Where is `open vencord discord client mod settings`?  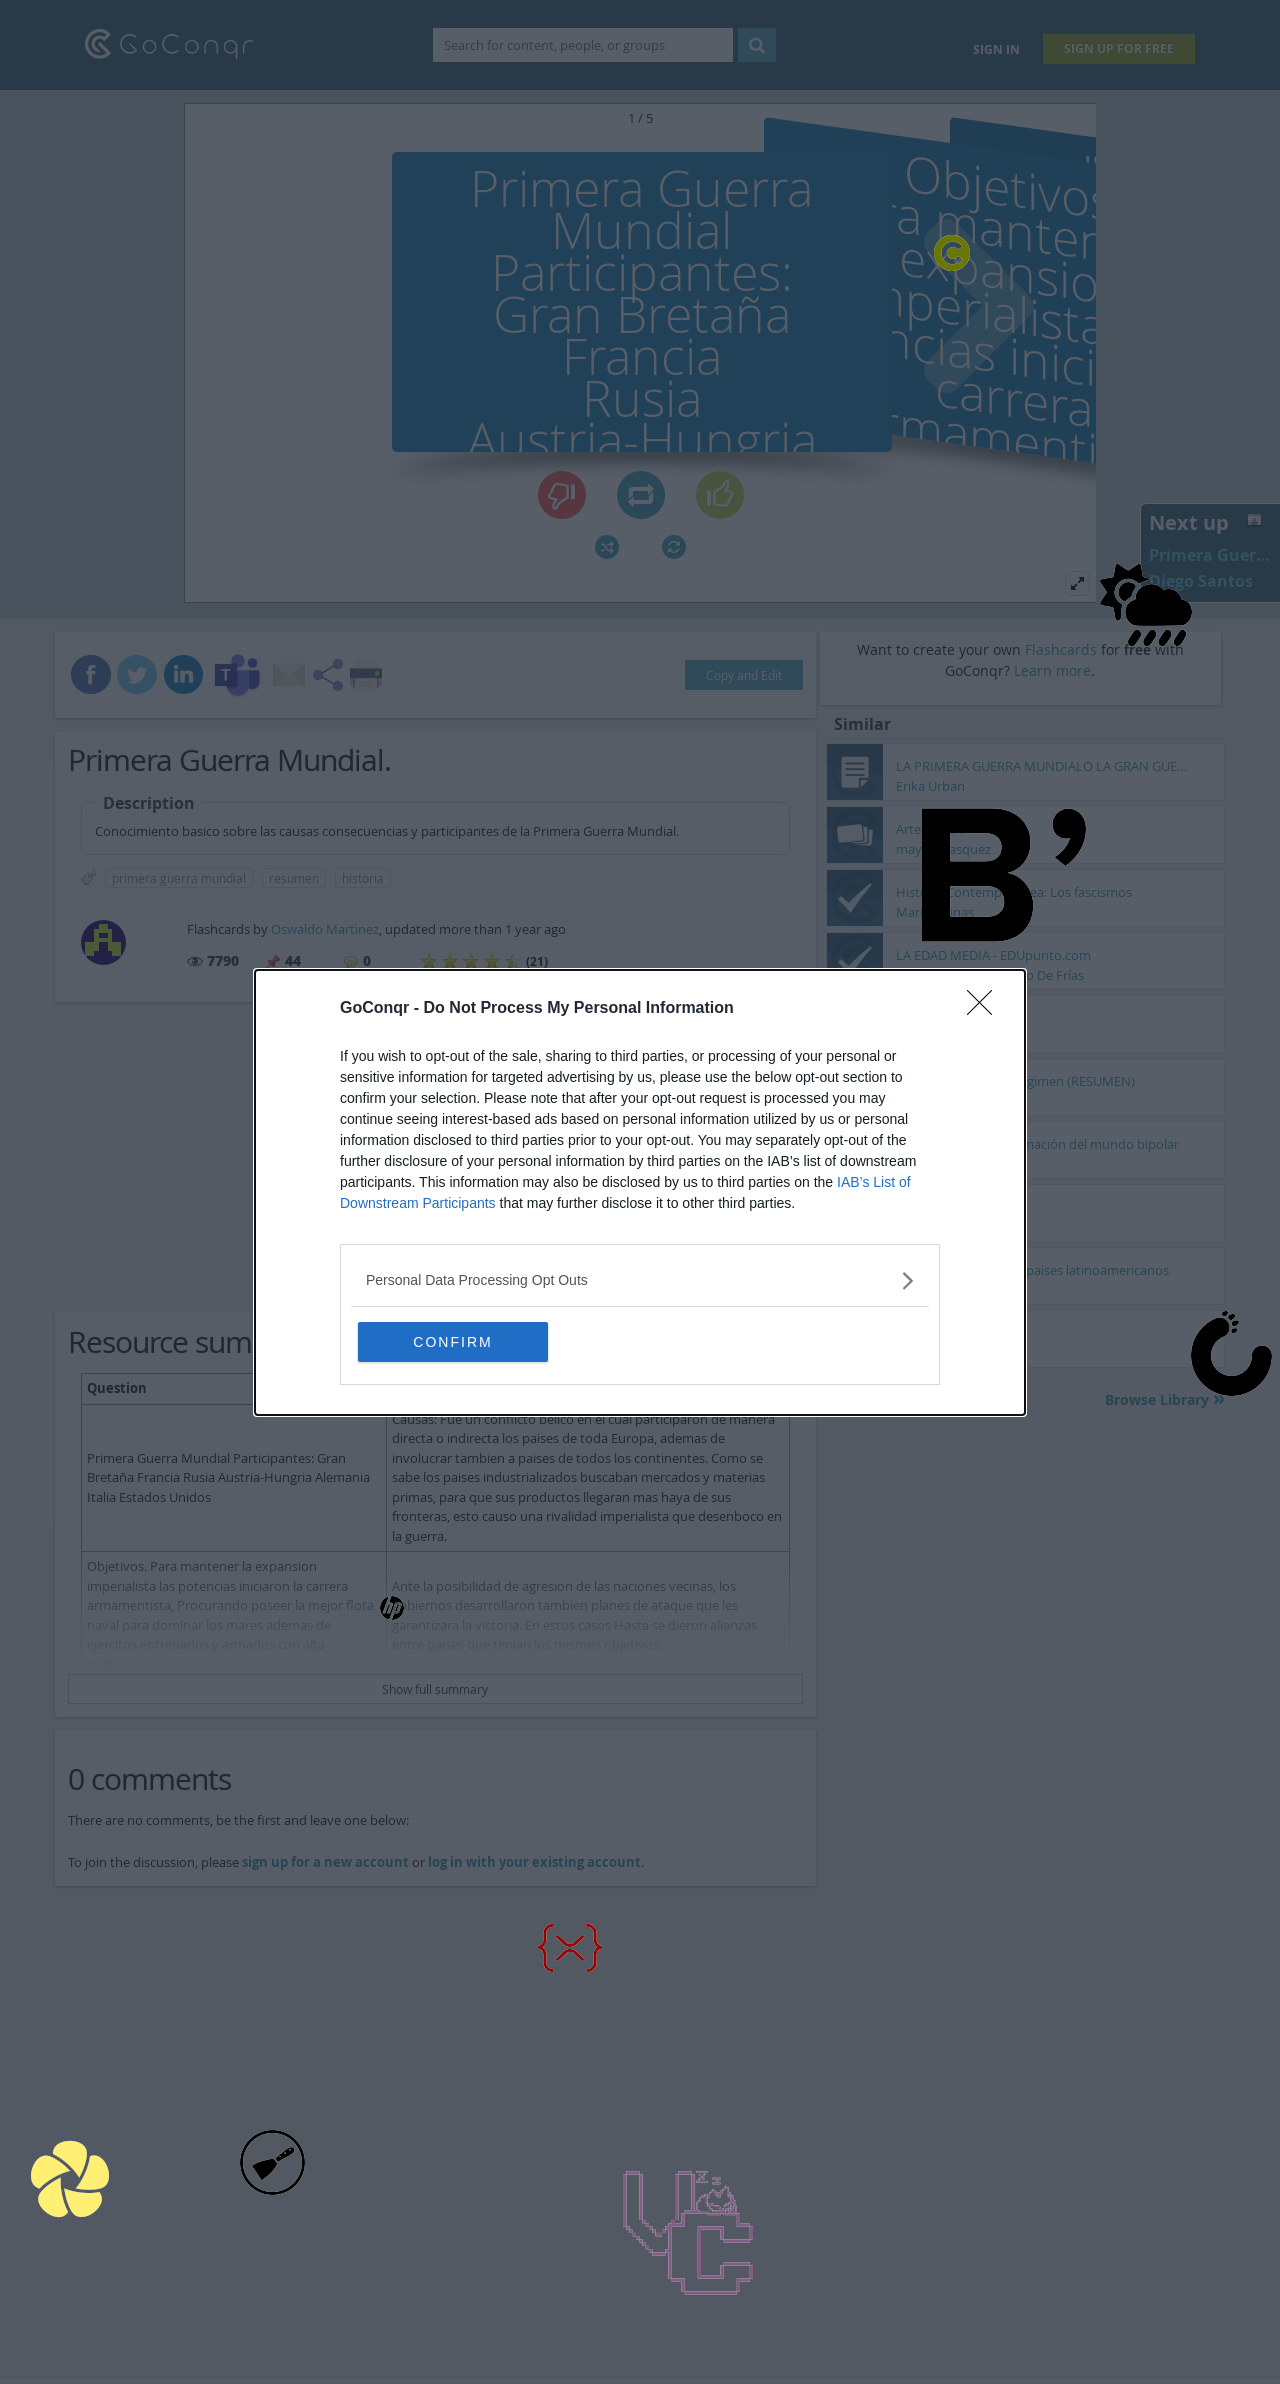
open vencord discord client mod settings is located at coordinates (688, 2233).